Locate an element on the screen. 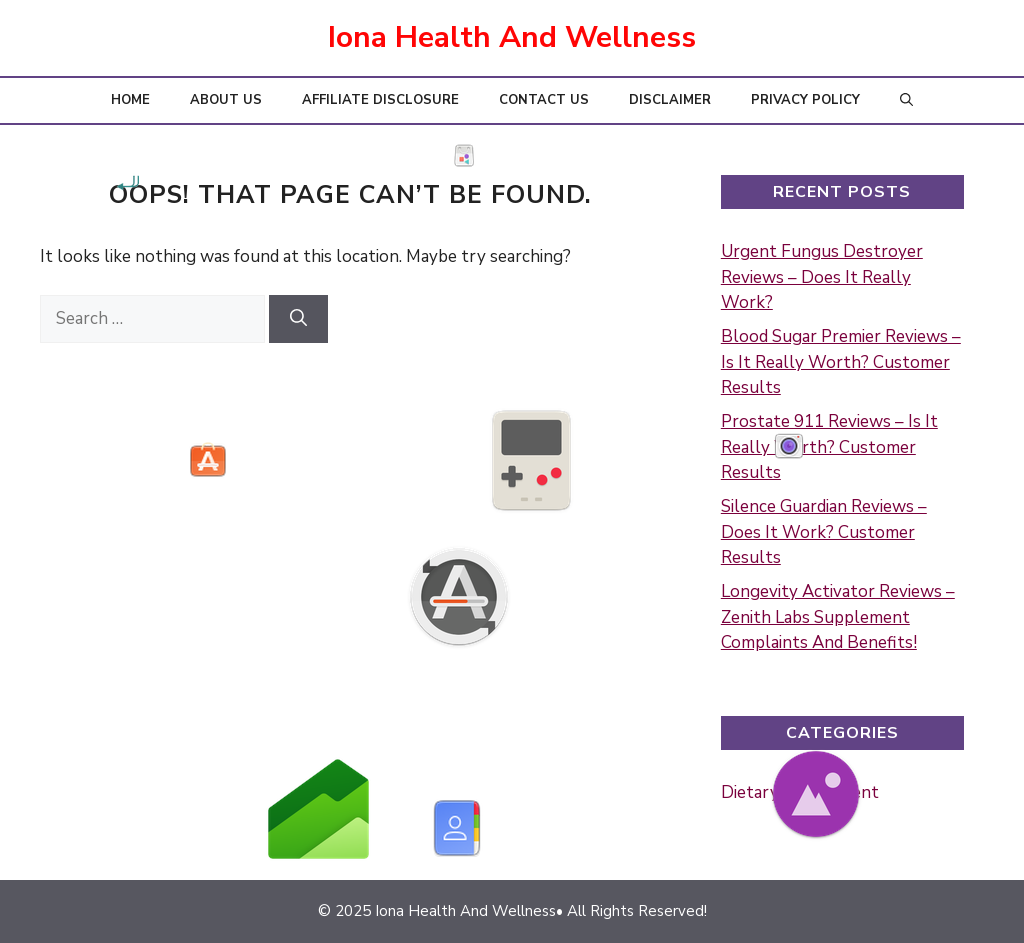  indicates a photo or image file is located at coordinates (816, 794).